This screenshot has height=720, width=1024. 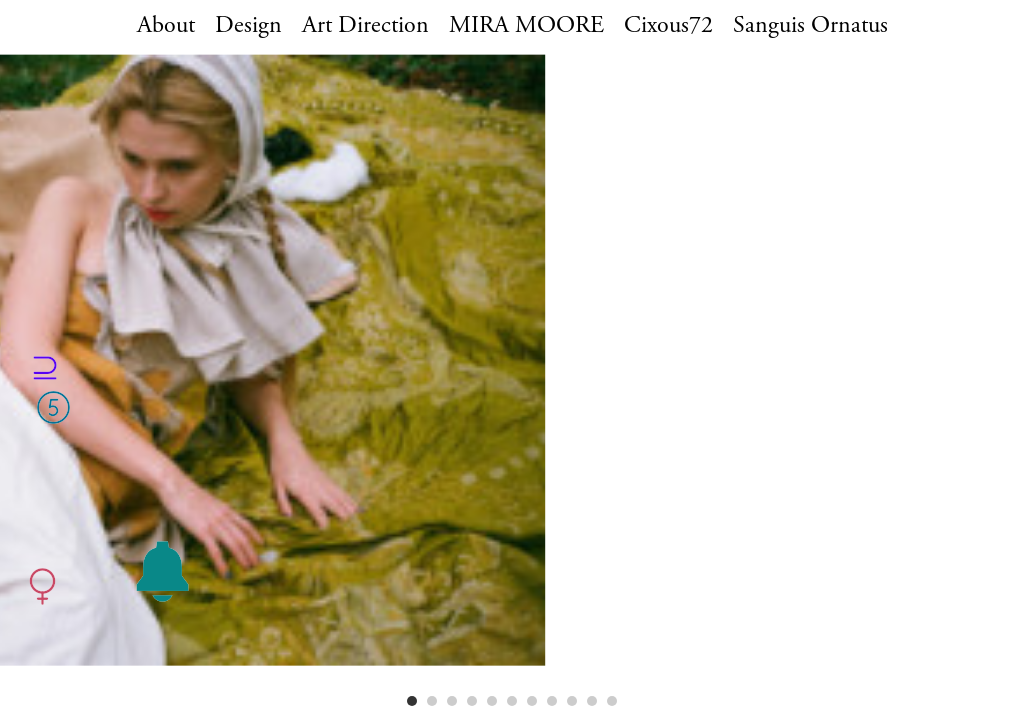 What do you see at coordinates (44, 368) in the screenshot?
I see `indicates a superset relationship in mathematical notation` at bounding box center [44, 368].